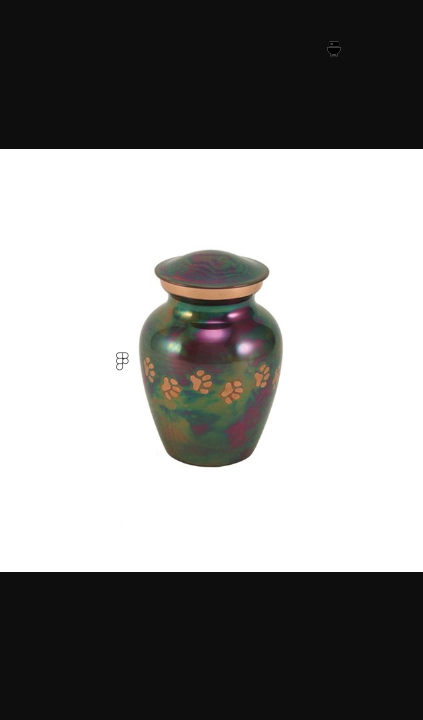  Describe the element at coordinates (334, 49) in the screenshot. I see `locate nearby restrooms` at that location.